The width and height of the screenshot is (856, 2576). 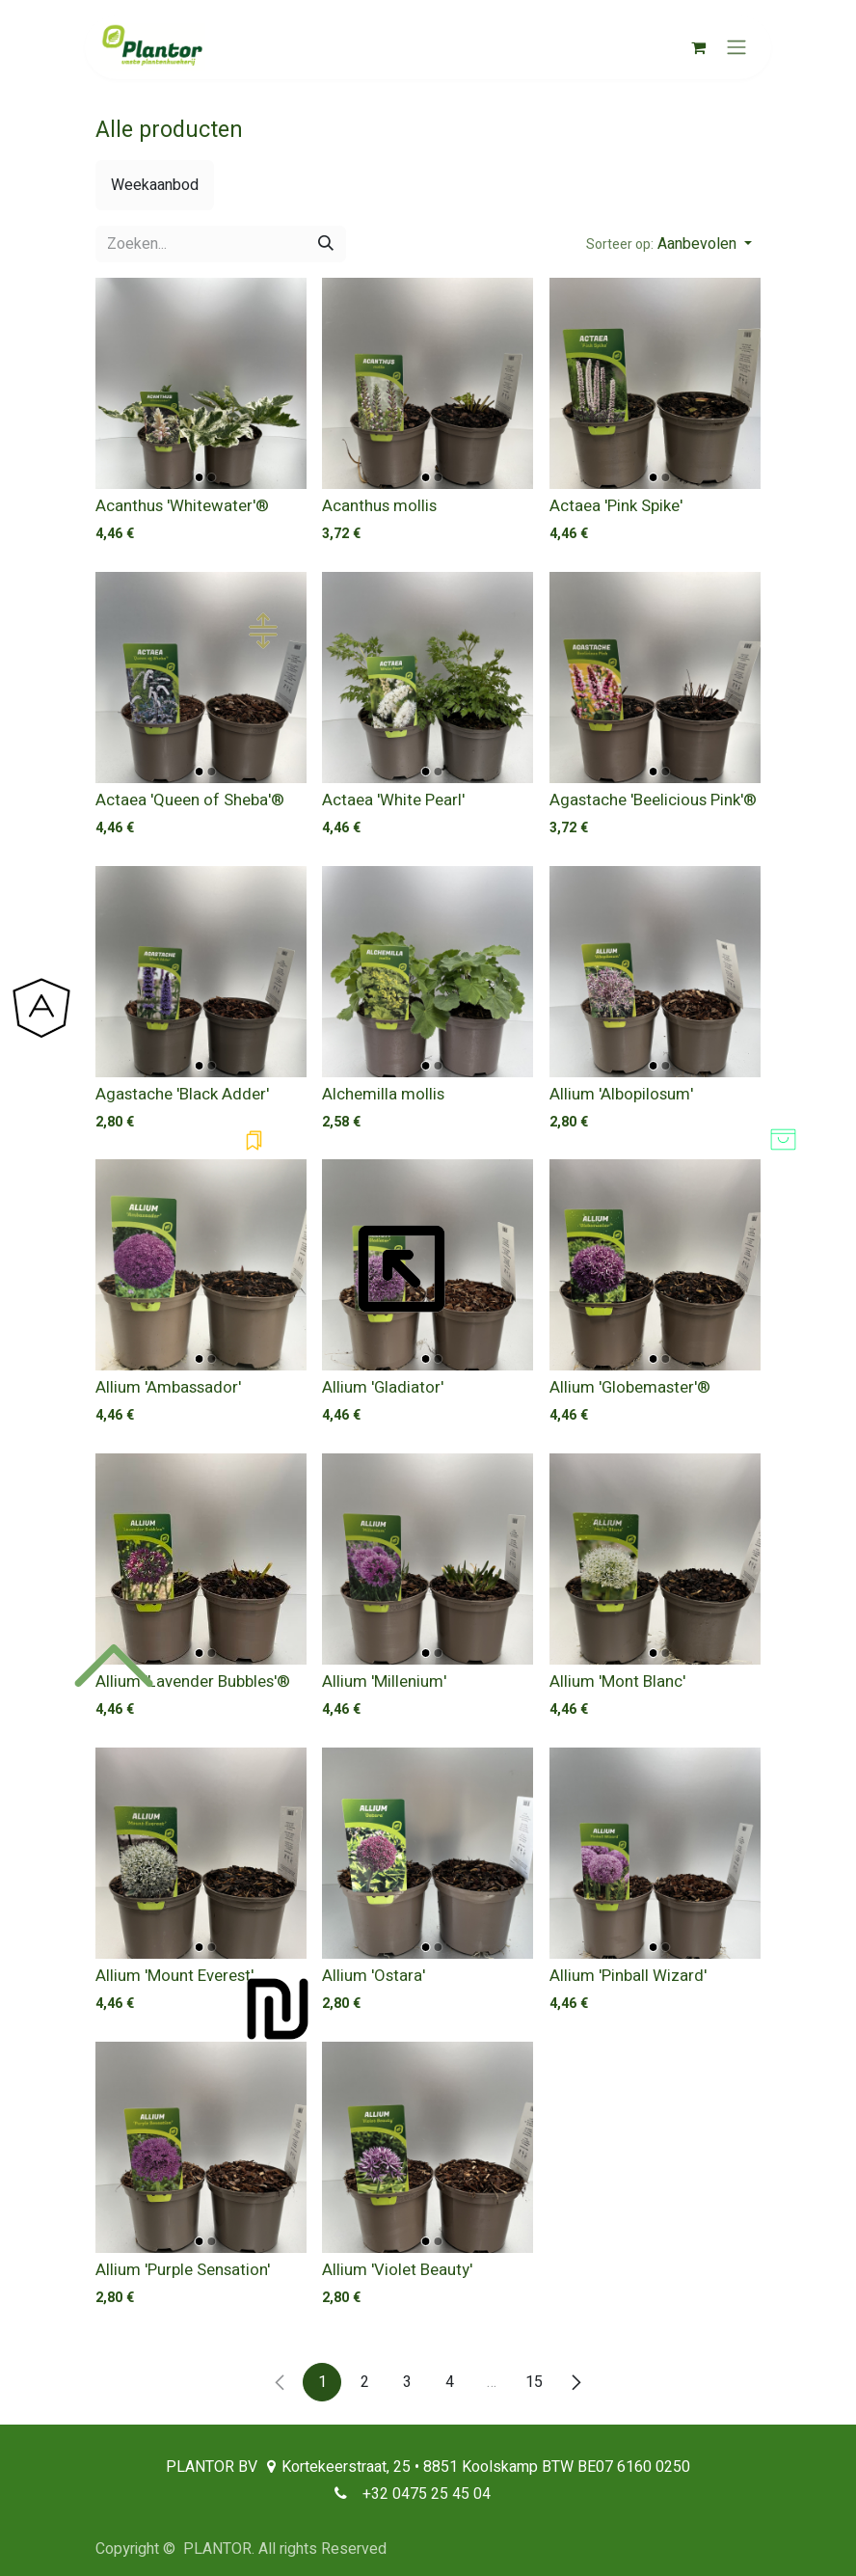 What do you see at coordinates (278, 2009) in the screenshot?
I see `indicates price or amount in Israeli shekels` at bounding box center [278, 2009].